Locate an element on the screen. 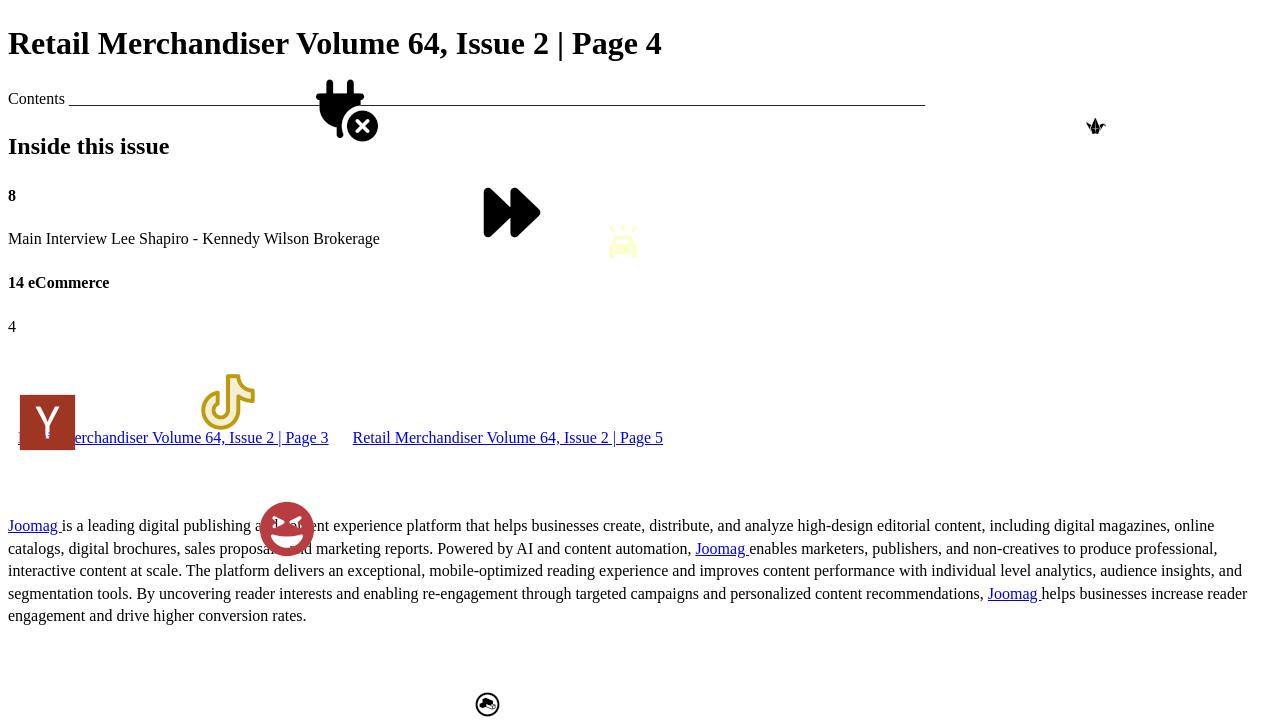  open TikTok app is located at coordinates (228, 403).